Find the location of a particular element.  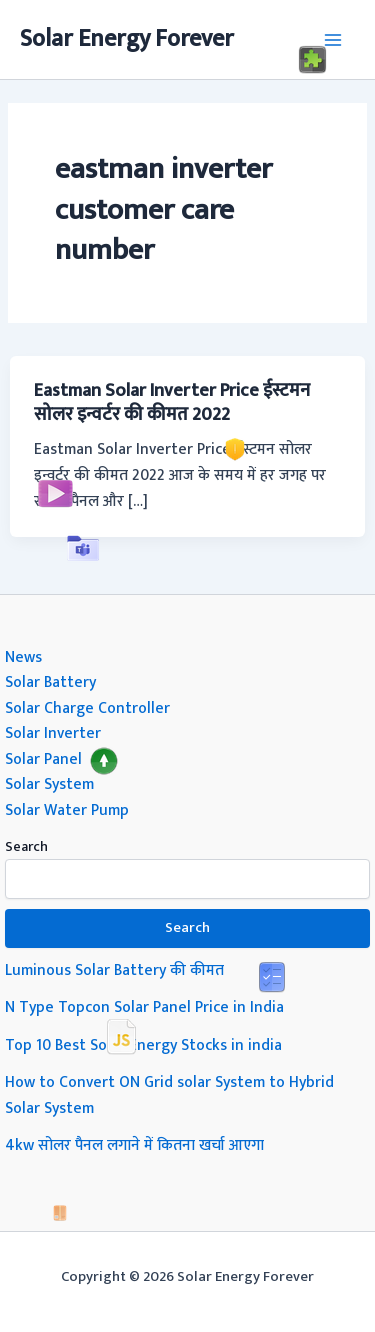

open the to-do list app is located at coordinates (272, 977).